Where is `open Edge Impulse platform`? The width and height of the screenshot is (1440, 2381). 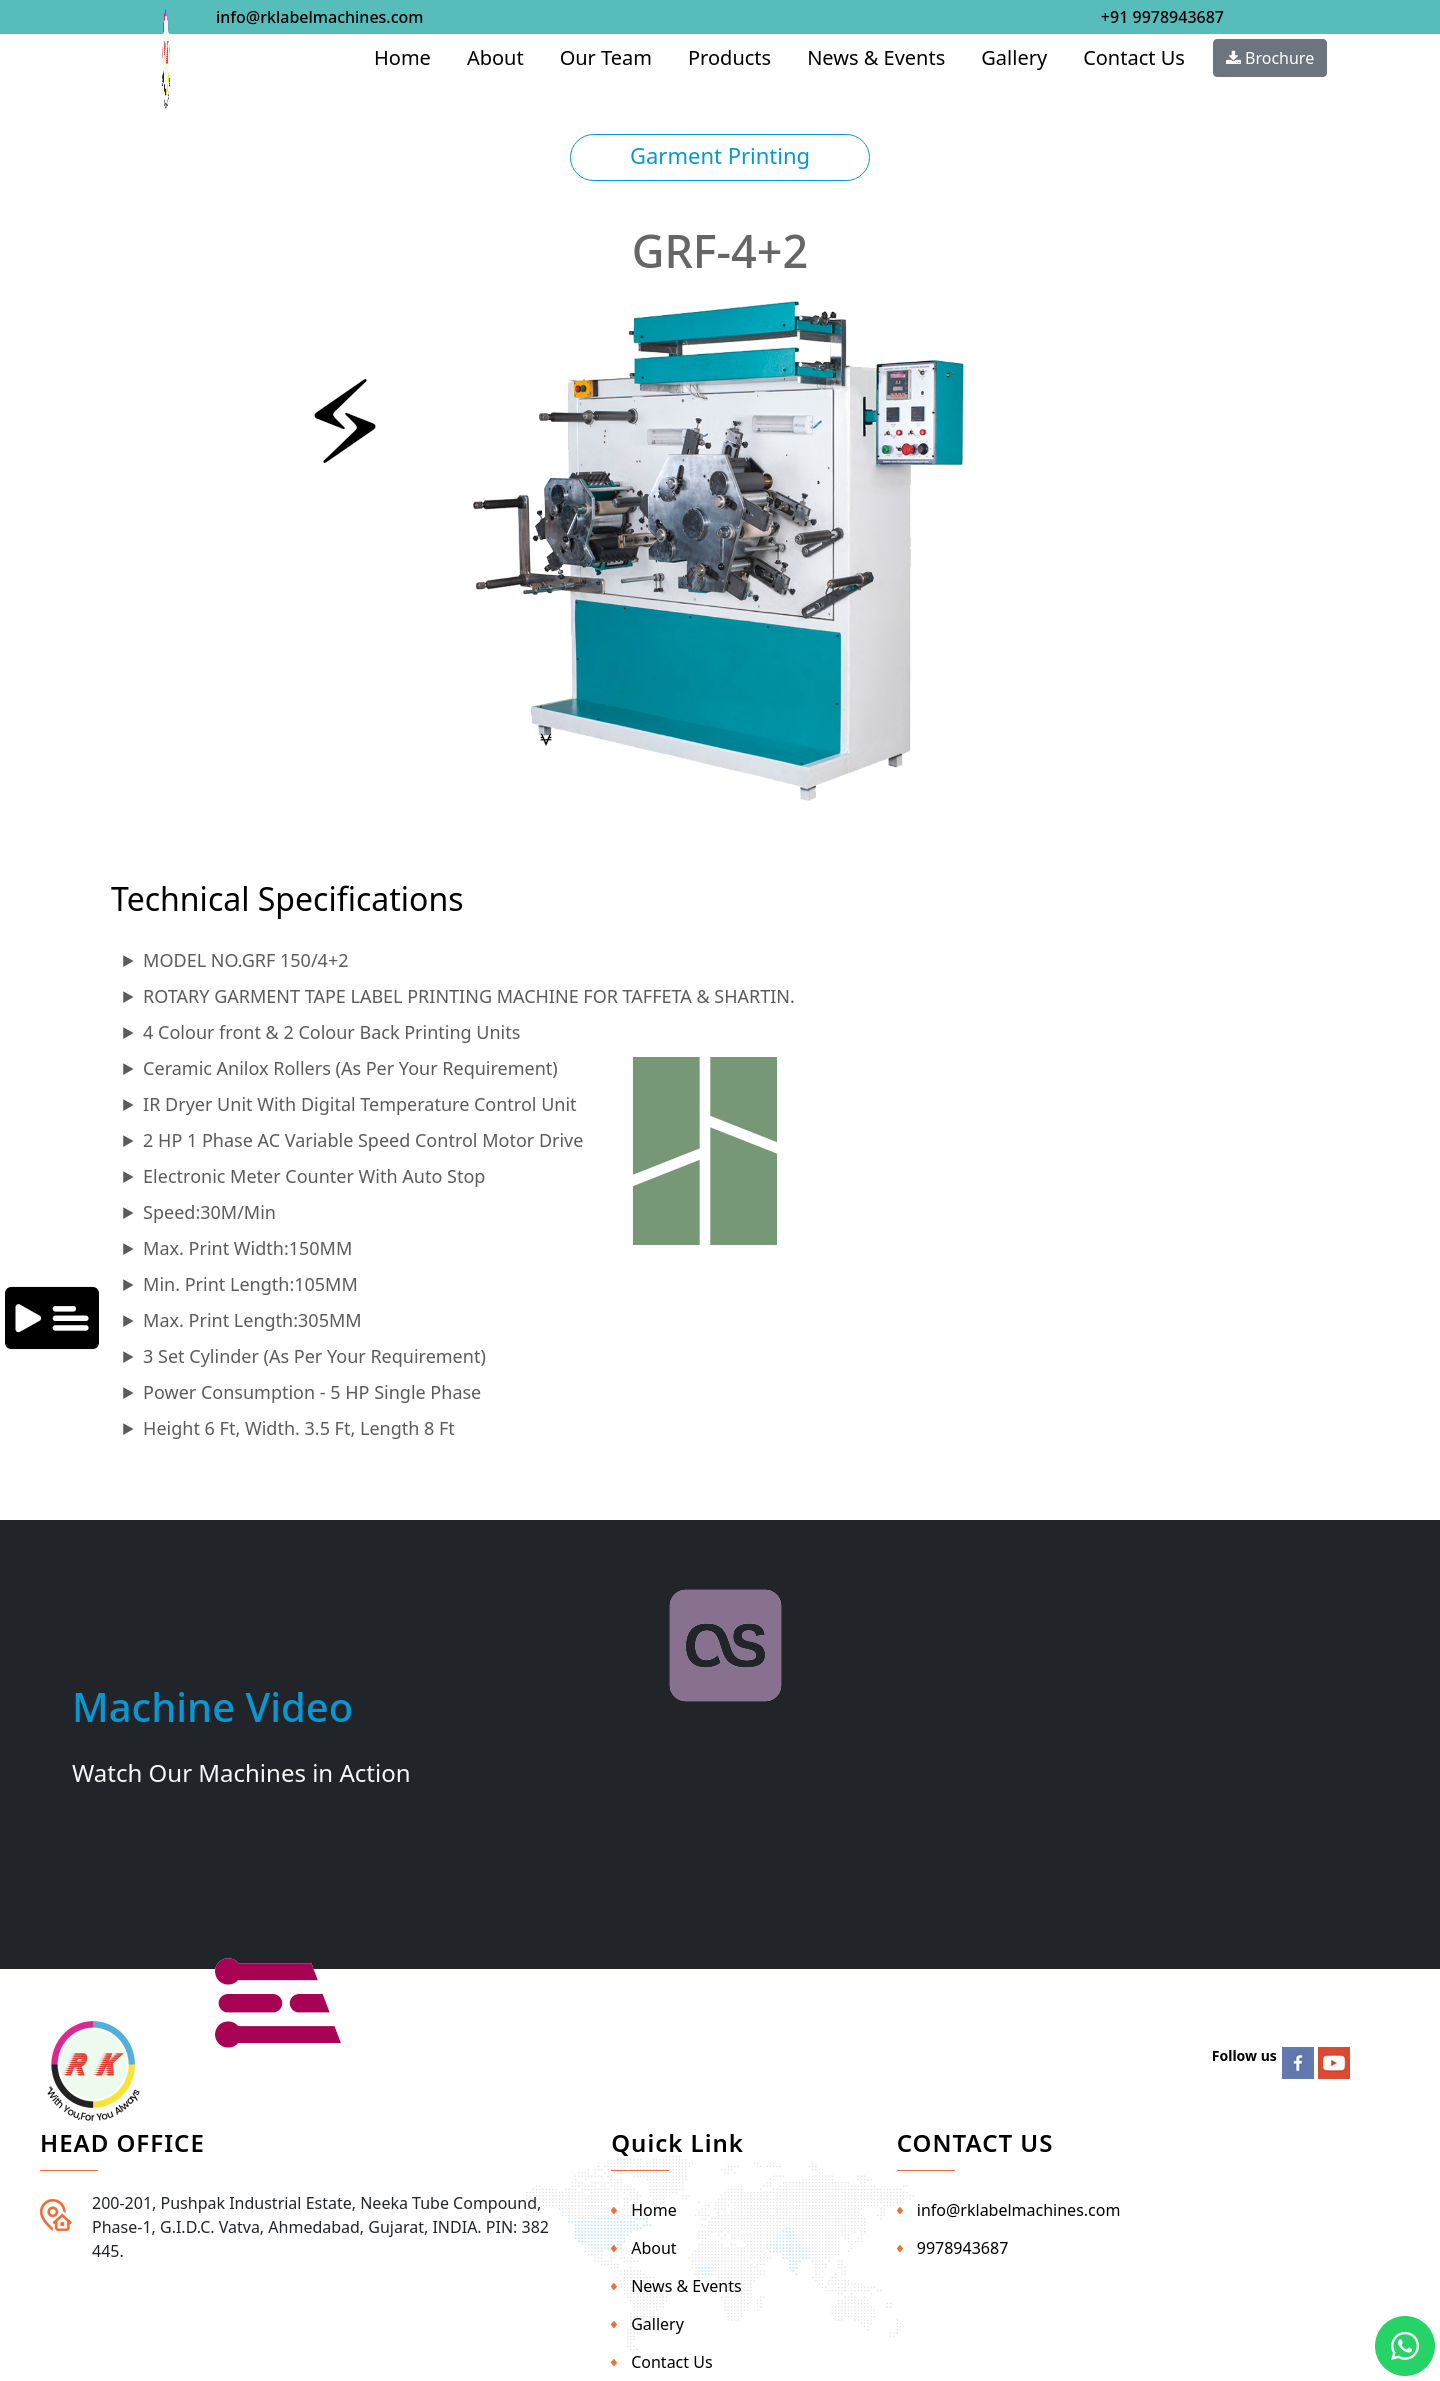
open Edge Impulse platform is located at coordinates (278, 2003).